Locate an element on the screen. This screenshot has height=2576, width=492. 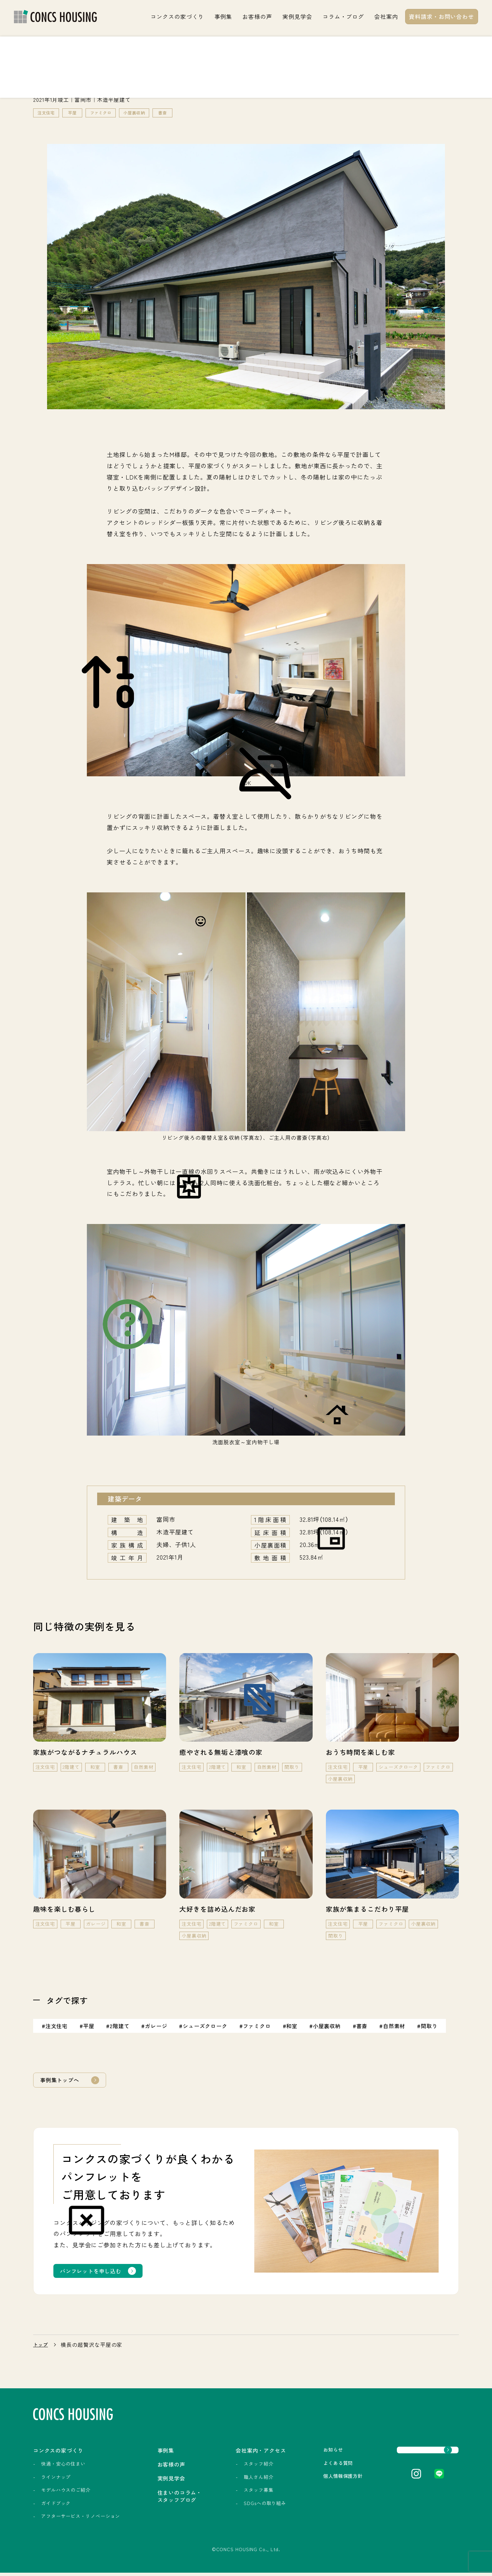
unite or merge two shapes is located at coordinates (259, 1699).